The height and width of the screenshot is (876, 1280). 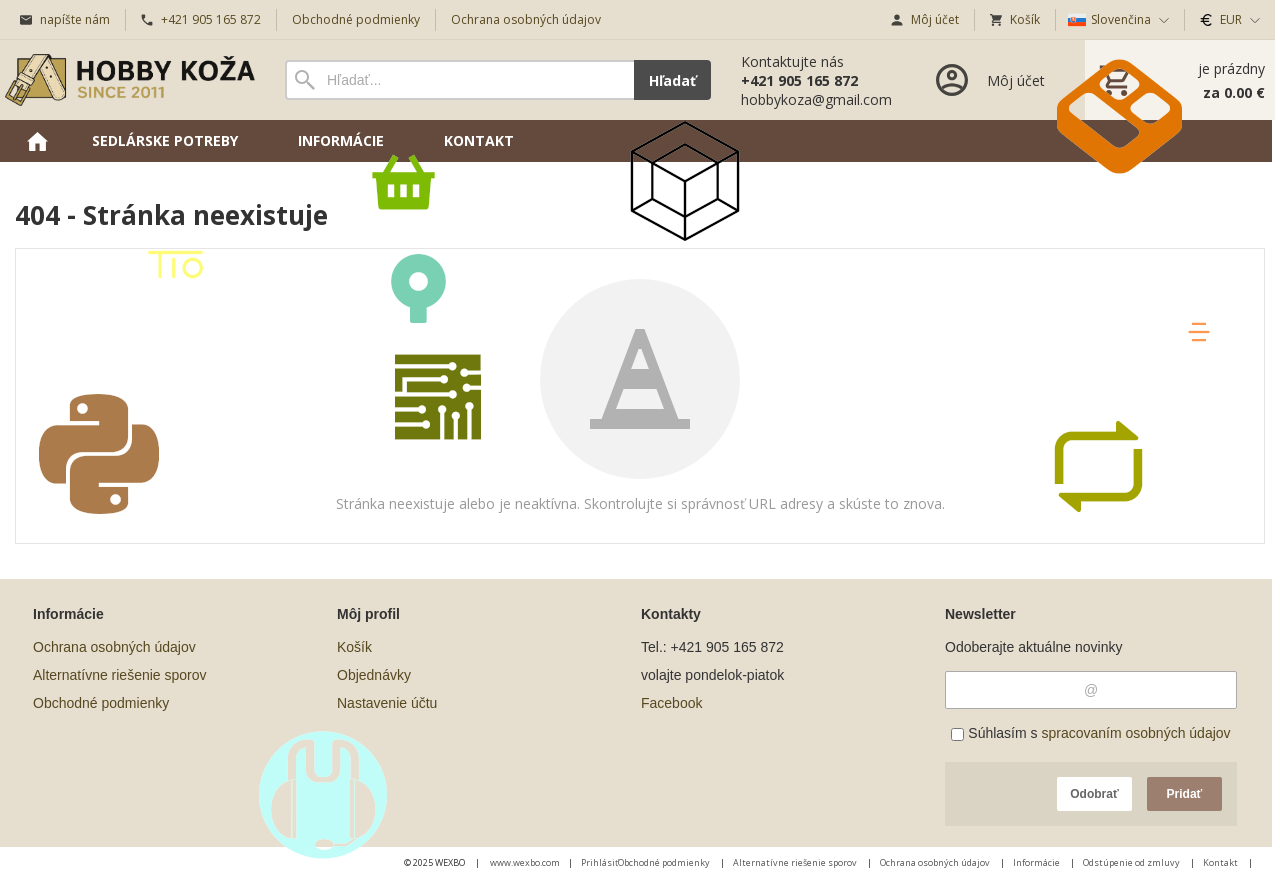 I want to click on open navigation menu, so click(x=1199, y=332).